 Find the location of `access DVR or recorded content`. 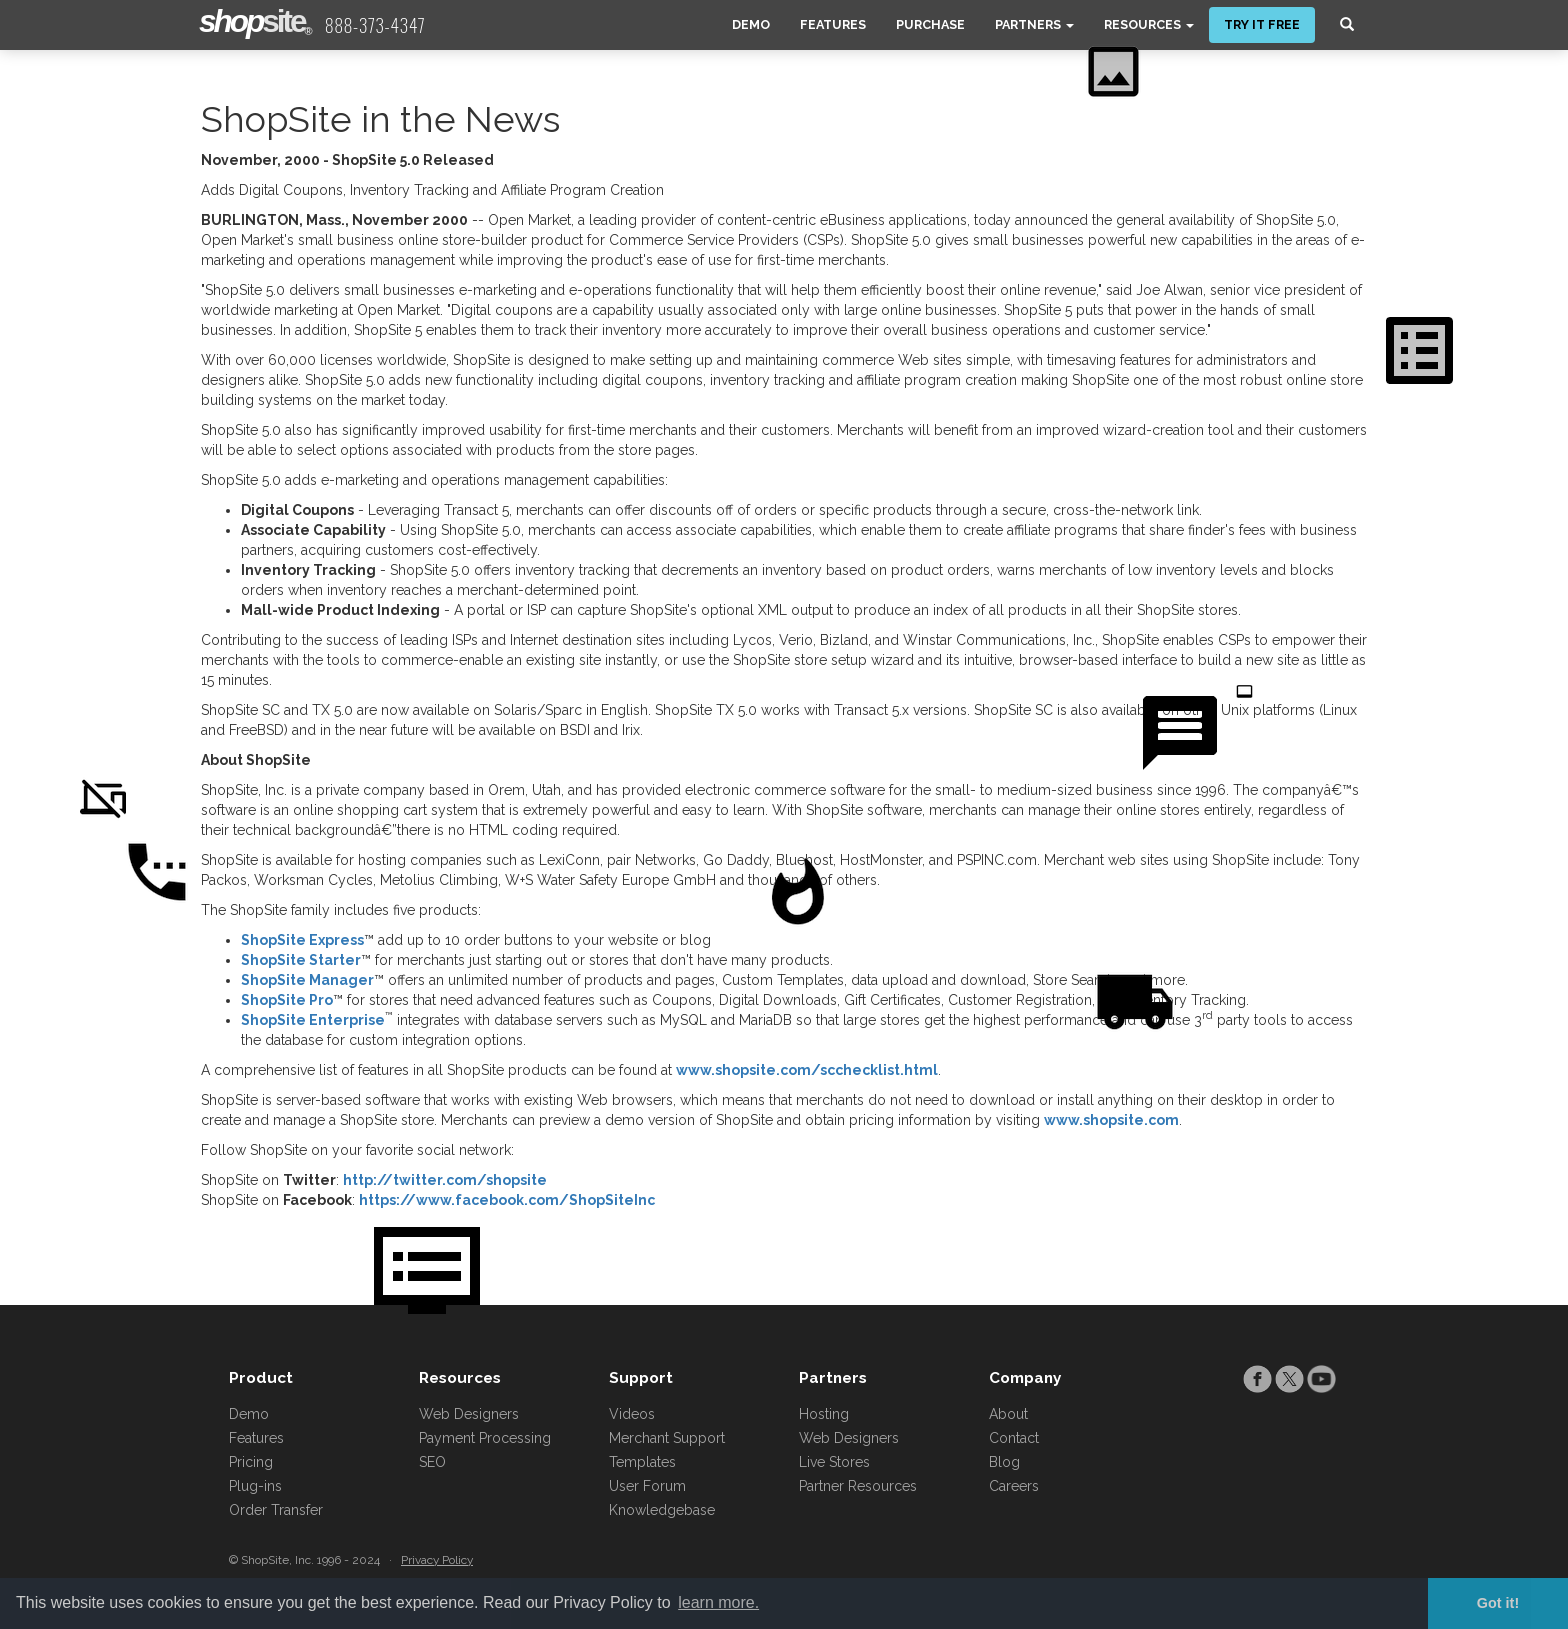

access DVR or recorded content is located at coordinates (427, 1271).